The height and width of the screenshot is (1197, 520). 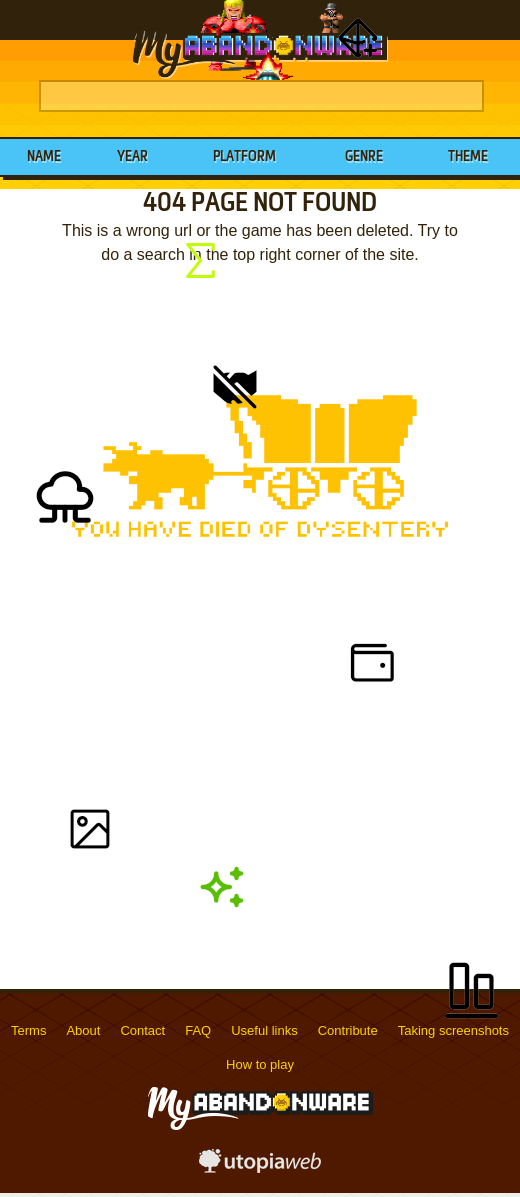 I want to click on add a new 3D object or shape, so click(x=358, y=38).